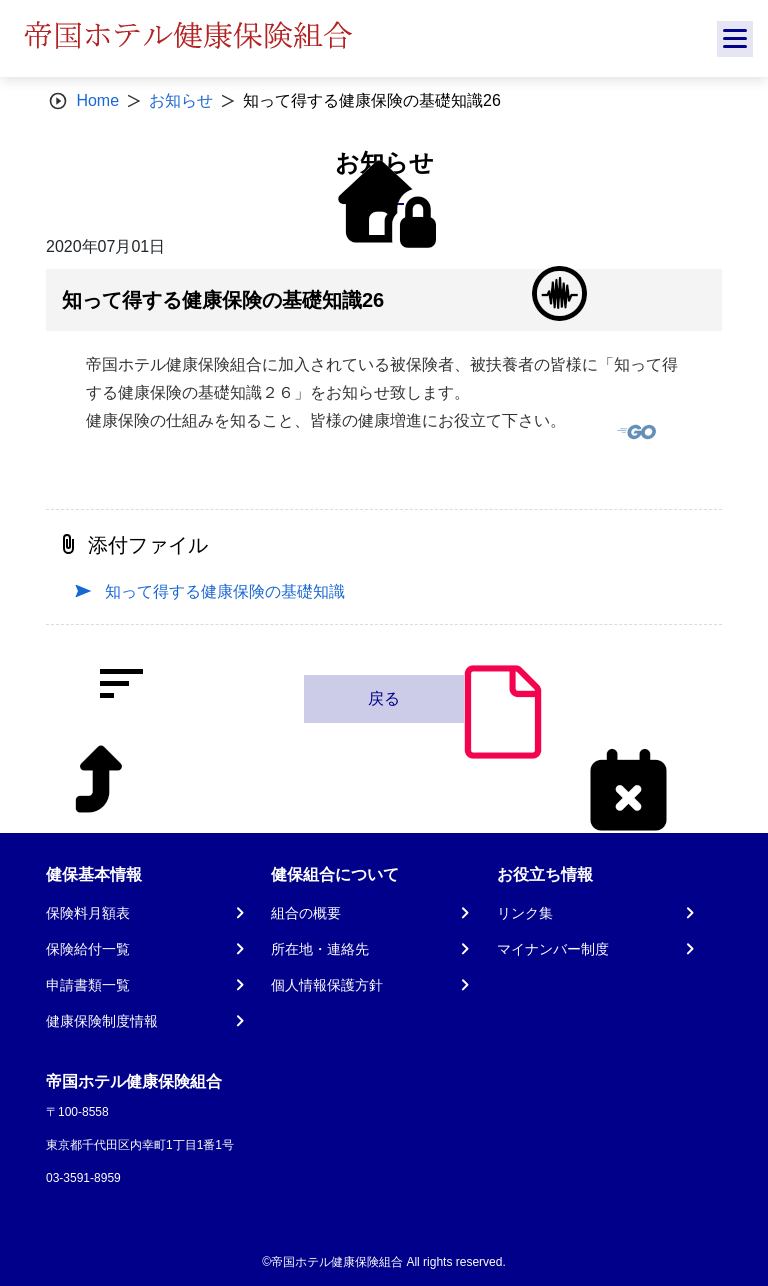  I want to click on cancel or delete a scheduled event, so click(628, 792).